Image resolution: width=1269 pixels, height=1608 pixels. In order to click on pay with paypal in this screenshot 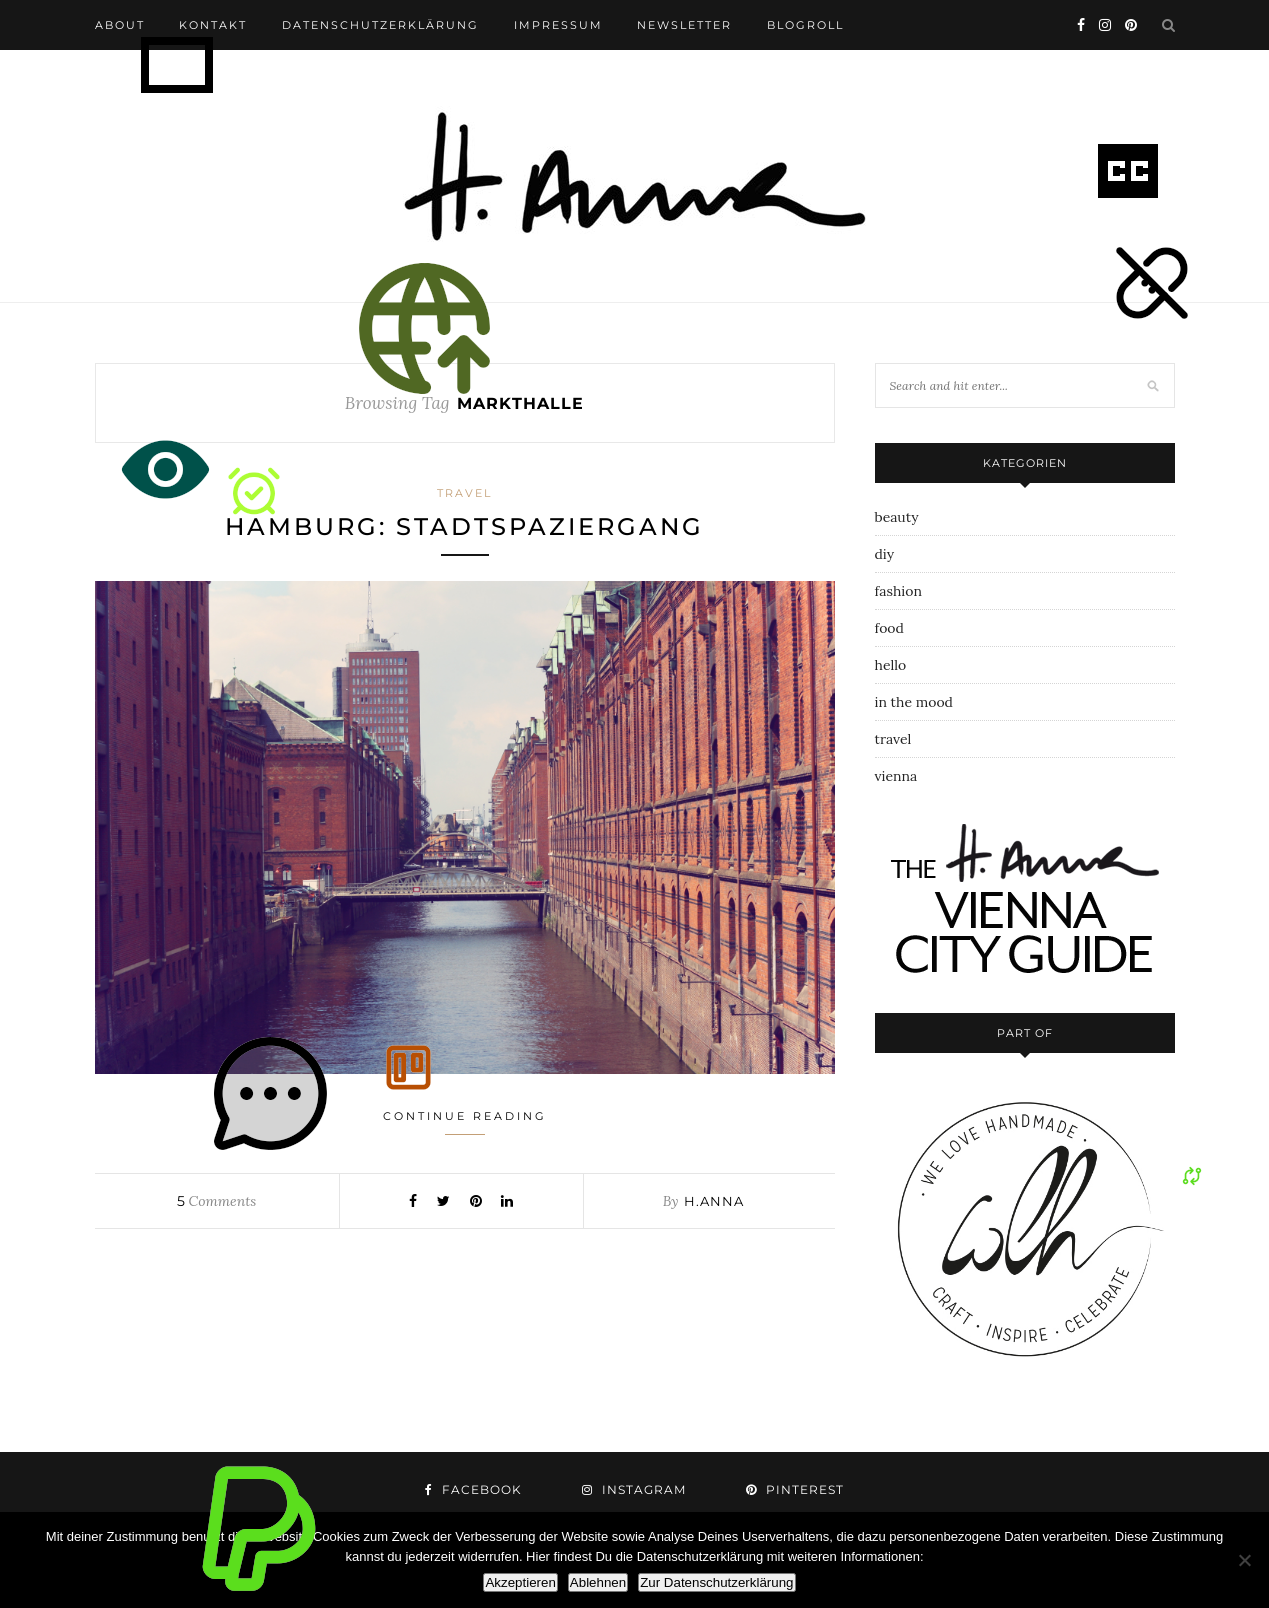, I will do `click(259, 1529)`.